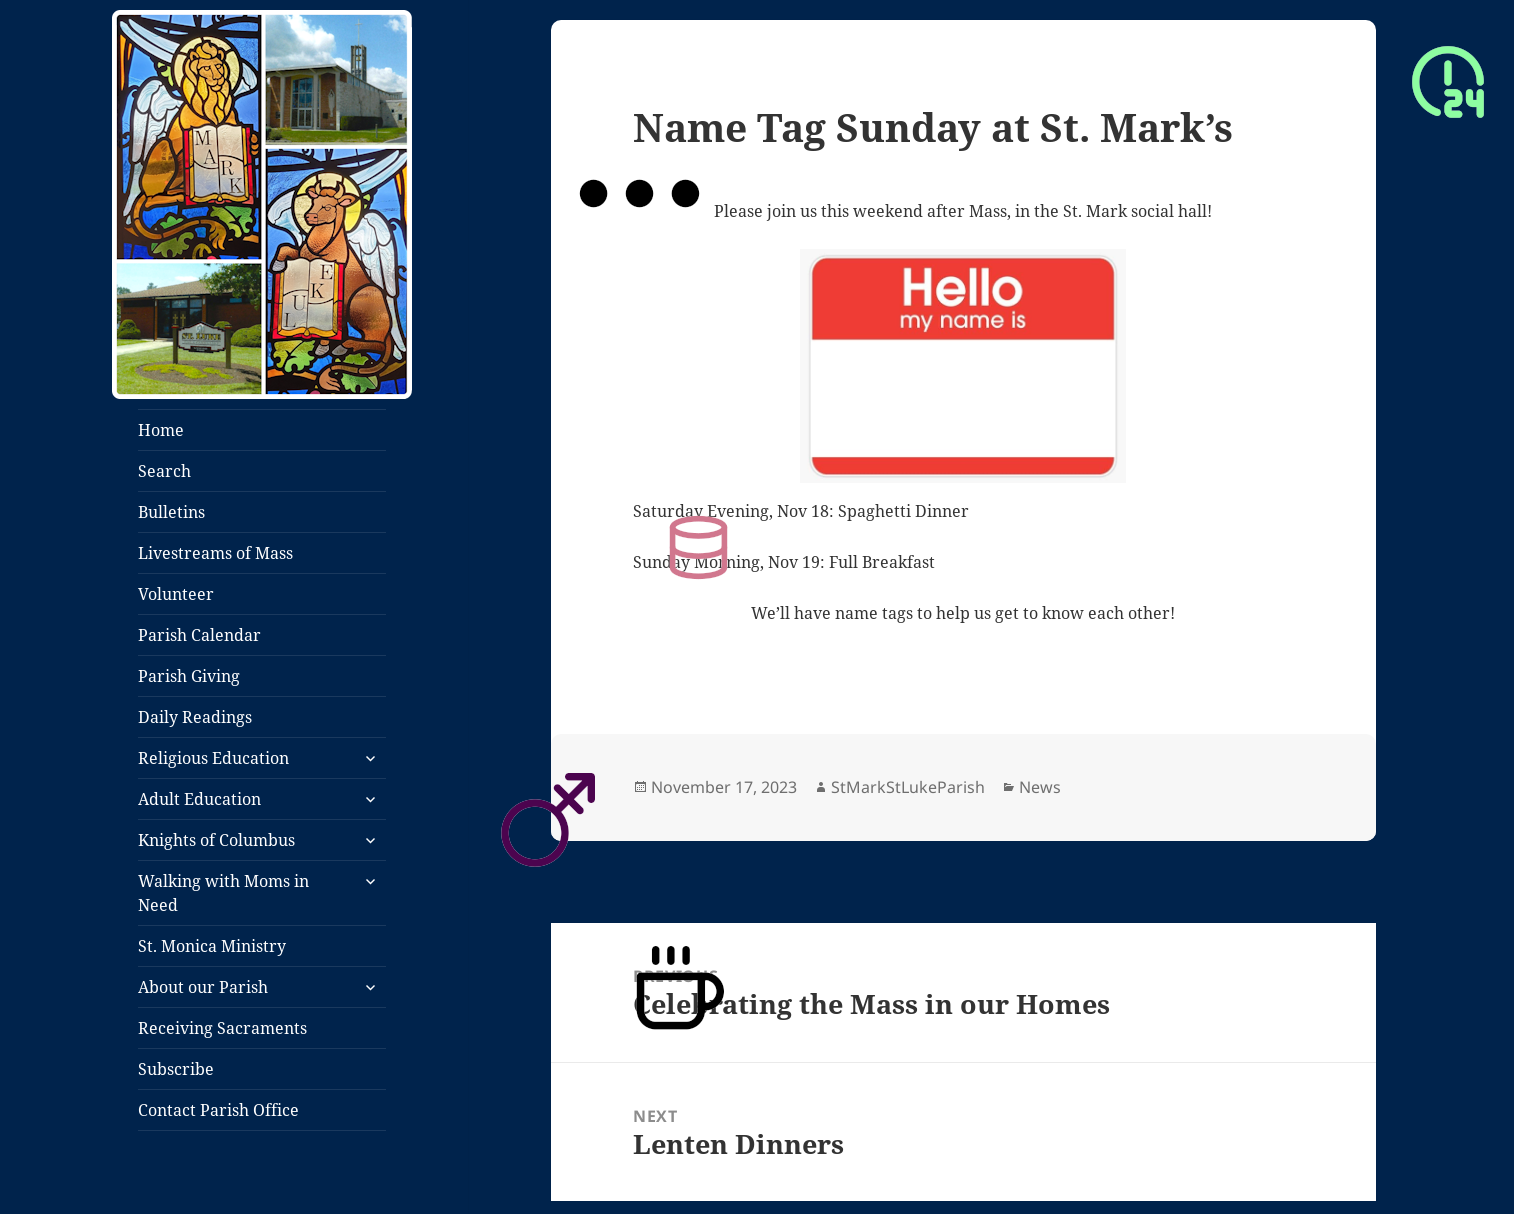  Describe the element at coordinates (550, 818) in the screenshot. I see `indicates transgender identity option` at that location.